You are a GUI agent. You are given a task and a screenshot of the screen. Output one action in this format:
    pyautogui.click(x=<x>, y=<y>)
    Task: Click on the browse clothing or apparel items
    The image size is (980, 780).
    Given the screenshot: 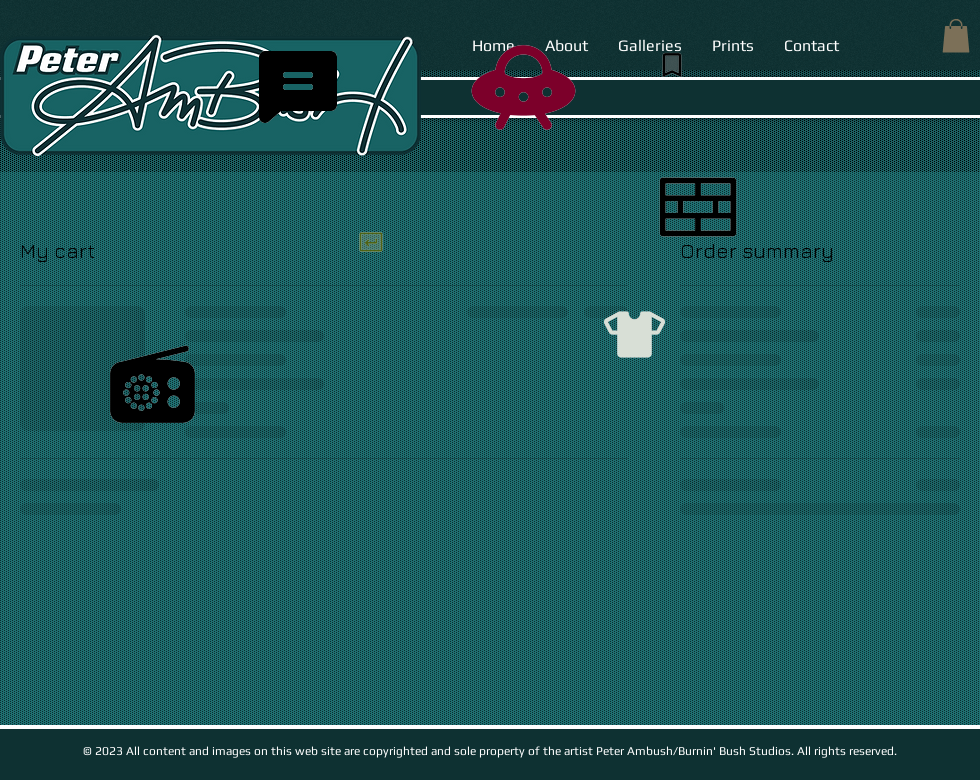 What is the action you would take?
    pyautogui.click(x=634, y=334)
    